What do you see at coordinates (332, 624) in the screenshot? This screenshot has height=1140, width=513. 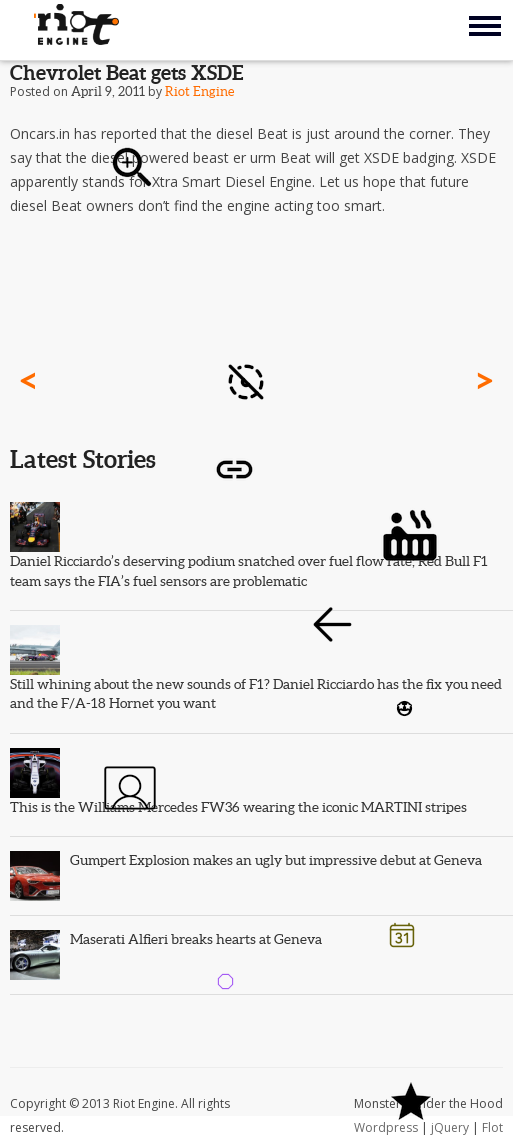 I see `go back to the previous screen` at bounding box center [332, 624].